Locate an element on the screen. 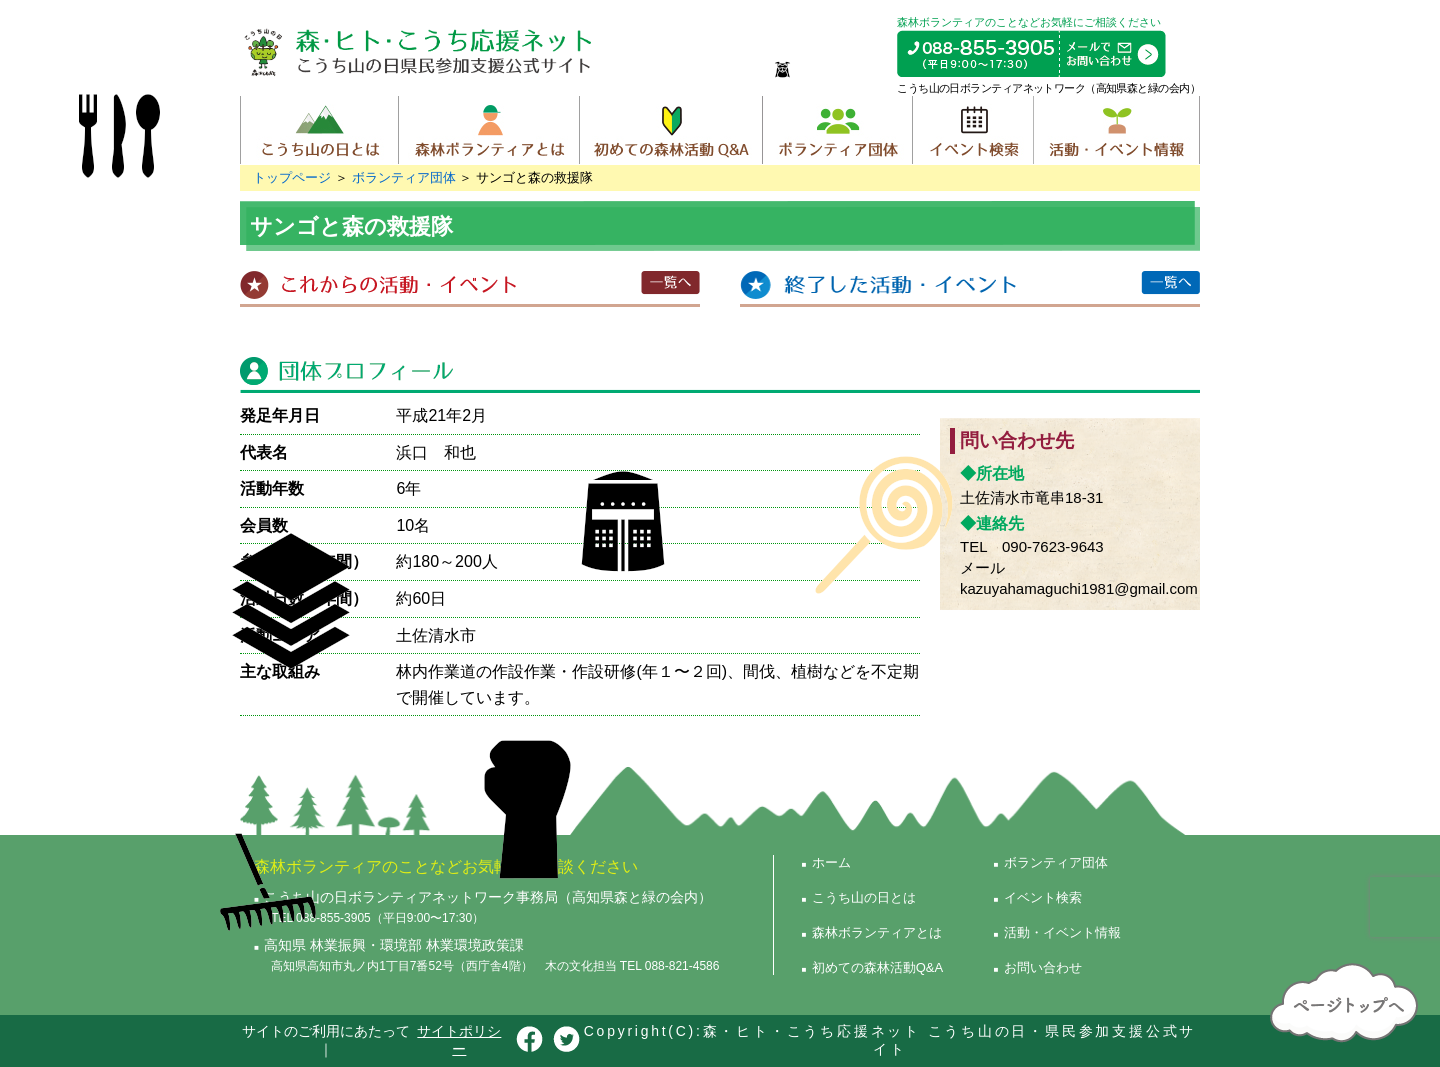 This screenshot has width=1440, height=1067. select knight or heavy armor class is located at coordinates (623, 523).